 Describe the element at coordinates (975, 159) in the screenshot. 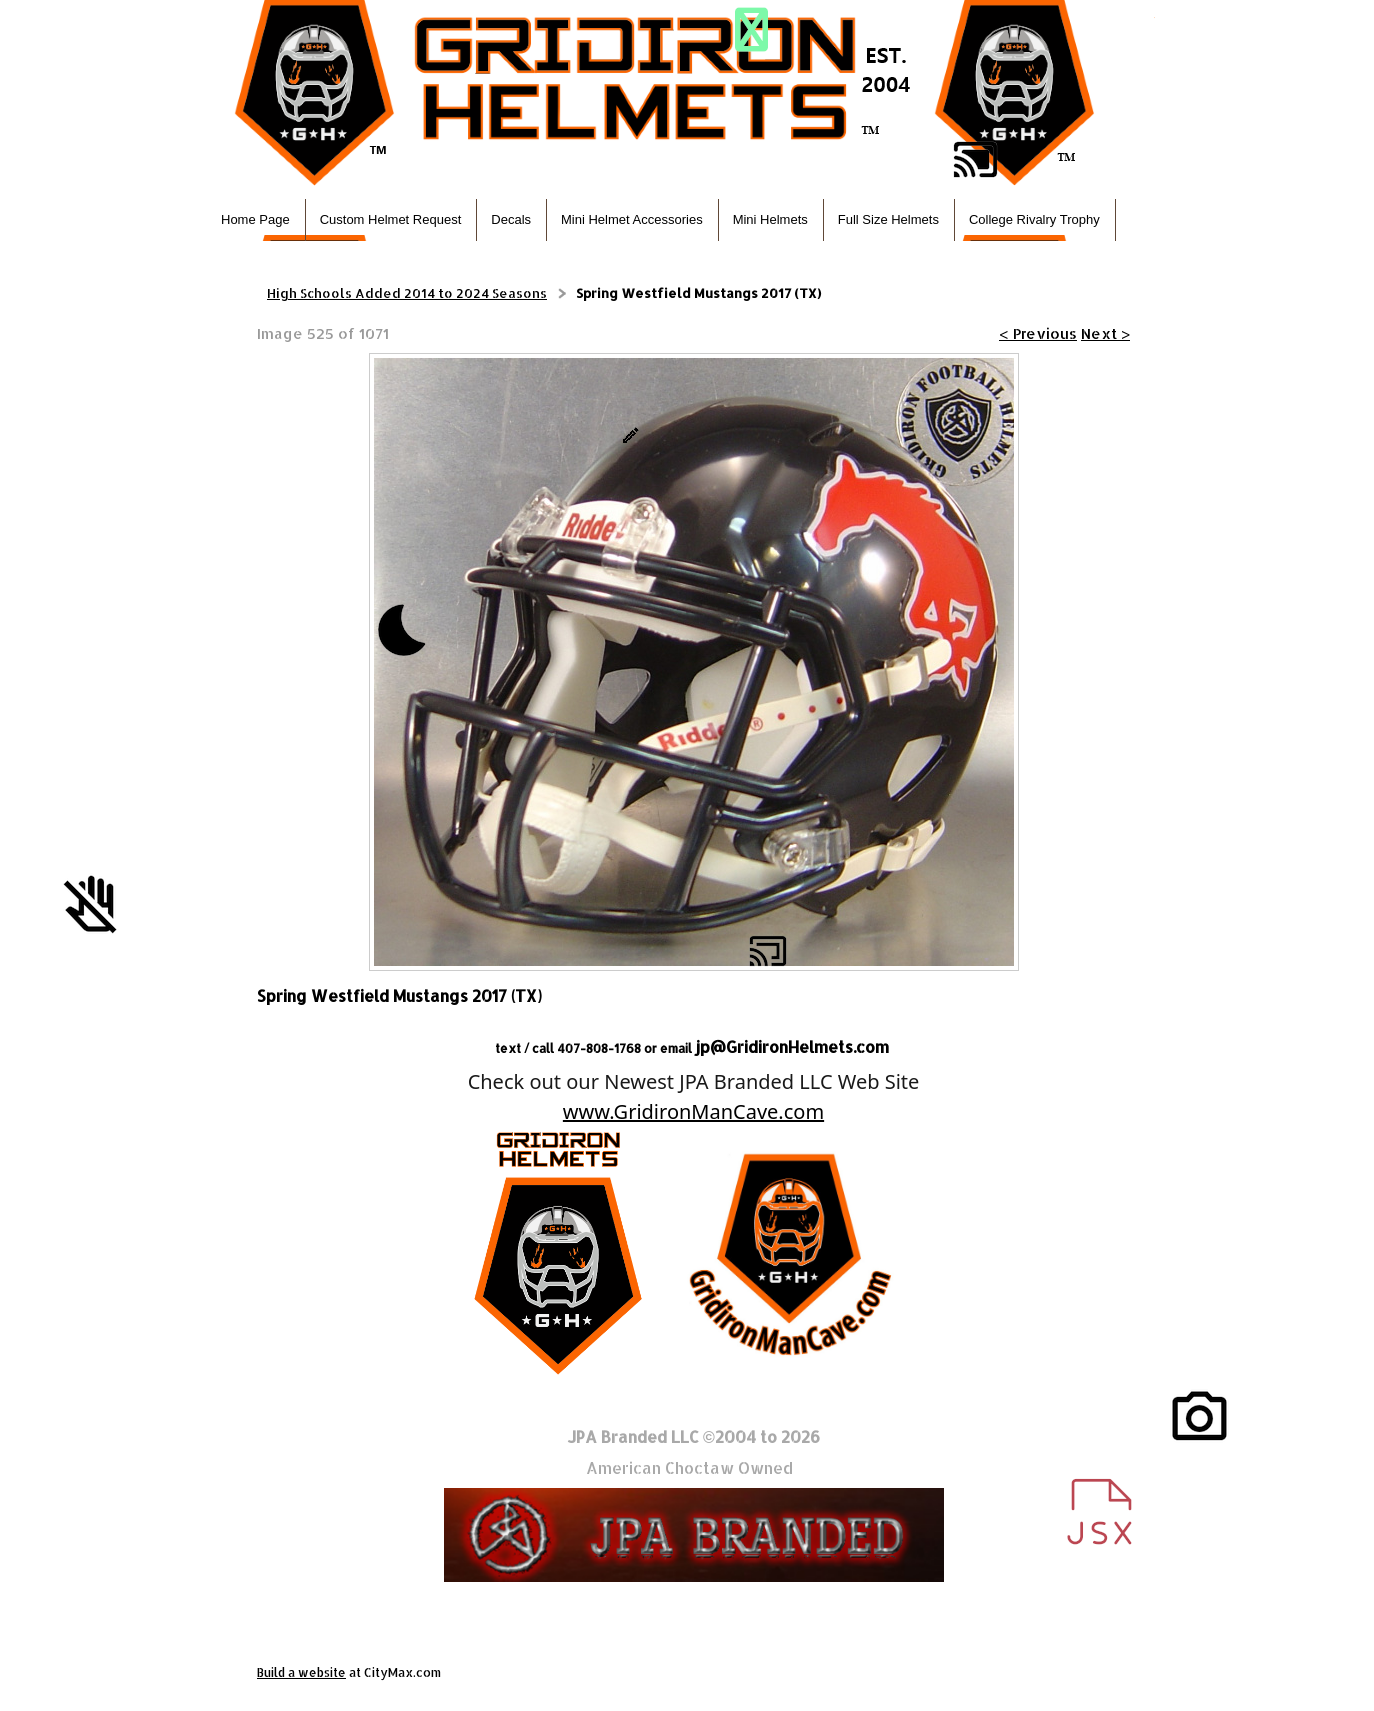

I see `indicates active connection to a casting device` at that location.